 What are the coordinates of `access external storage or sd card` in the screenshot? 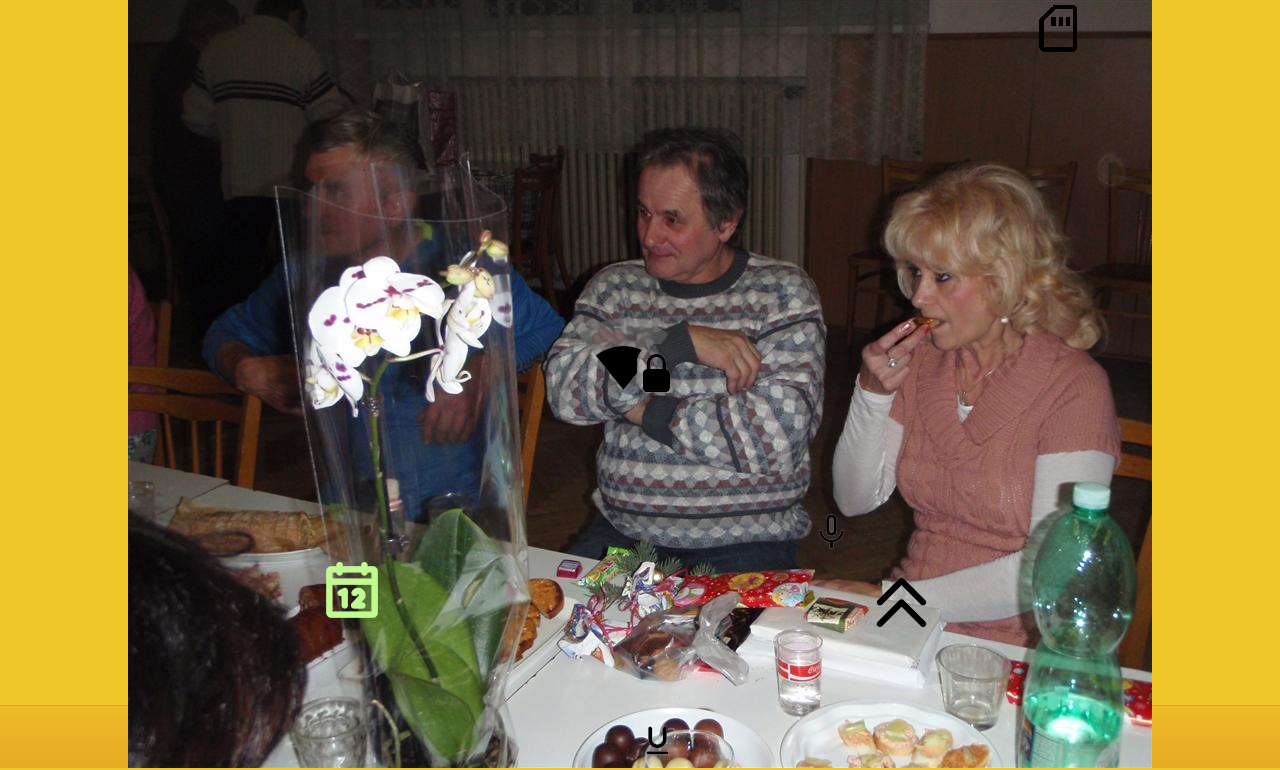 It's located at (1058, 28).